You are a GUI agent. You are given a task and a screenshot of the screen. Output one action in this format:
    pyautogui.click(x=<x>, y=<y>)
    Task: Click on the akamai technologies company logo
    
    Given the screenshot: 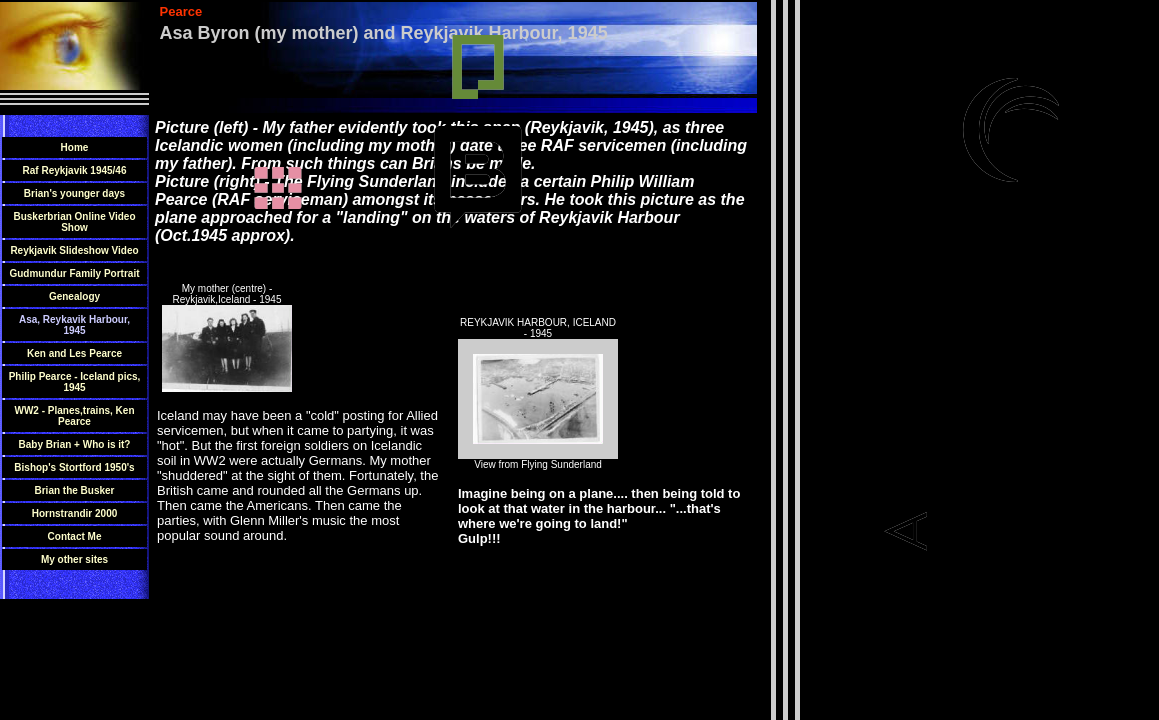 What is the action you would take?
    pyautogui.click(x=1011, y=130)
    